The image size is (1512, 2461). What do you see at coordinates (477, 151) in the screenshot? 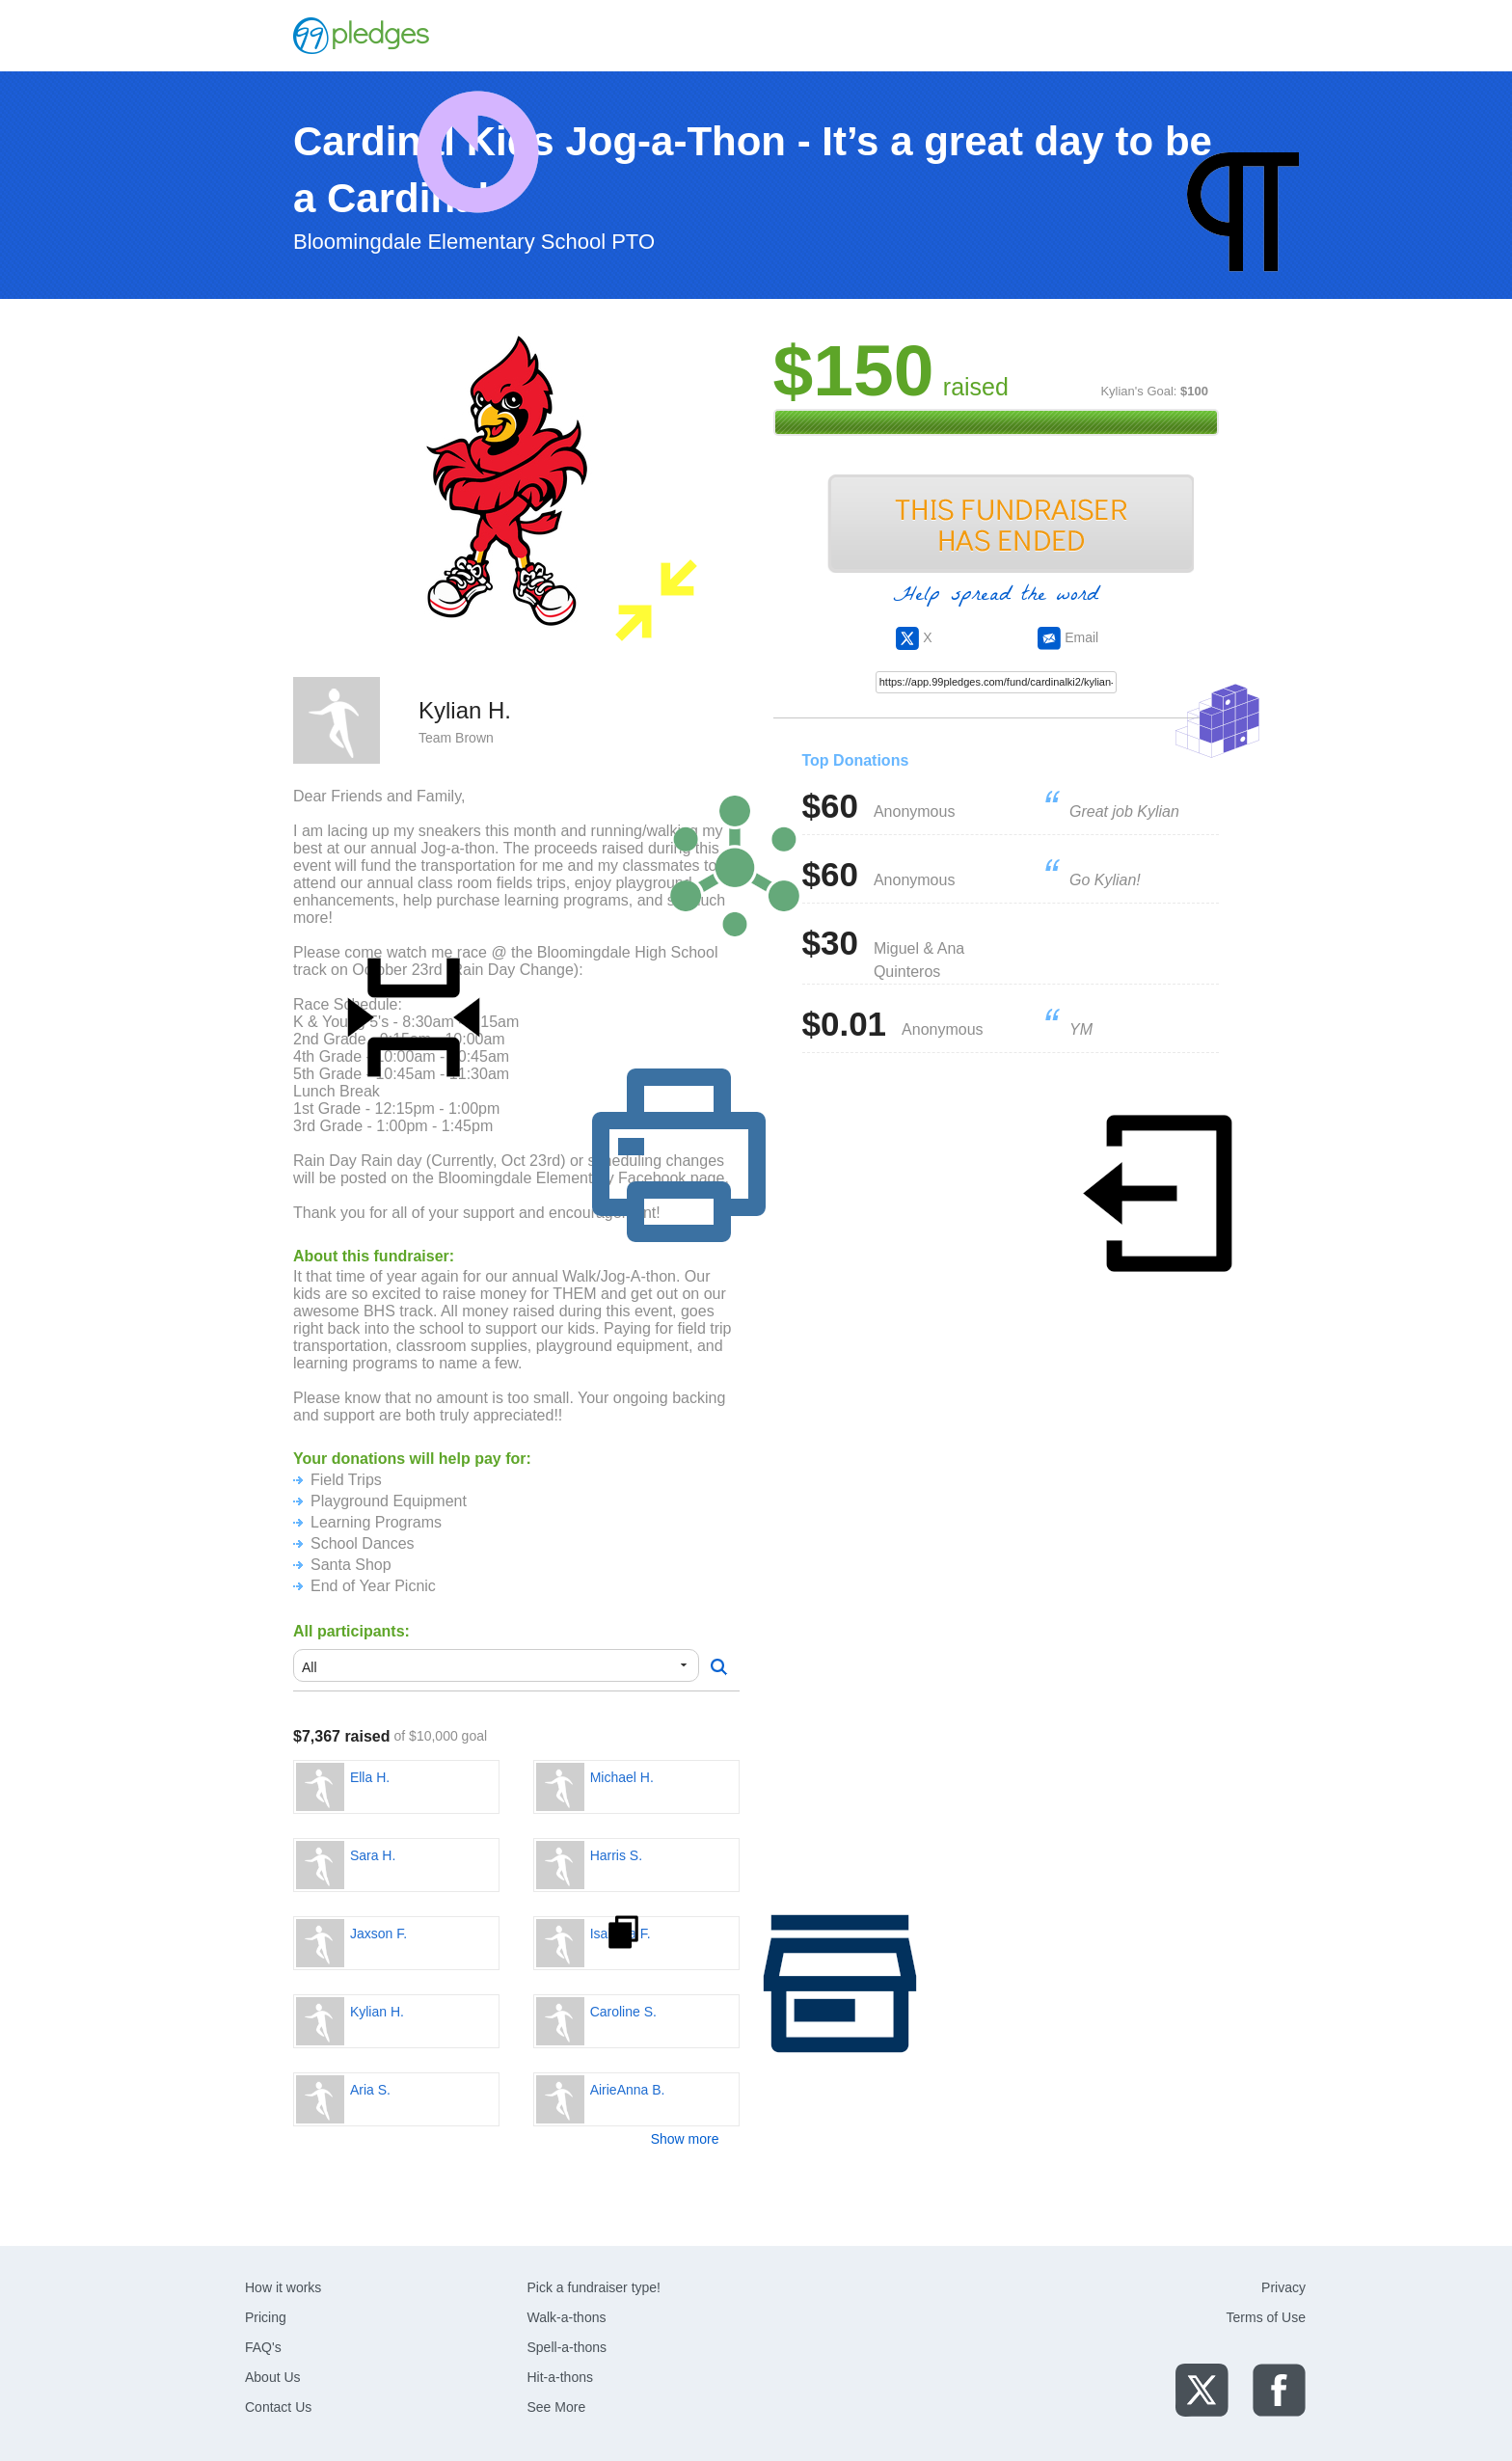
I see `loading progress indicator at approximately 70% complete` at bounding box center [477, 151].